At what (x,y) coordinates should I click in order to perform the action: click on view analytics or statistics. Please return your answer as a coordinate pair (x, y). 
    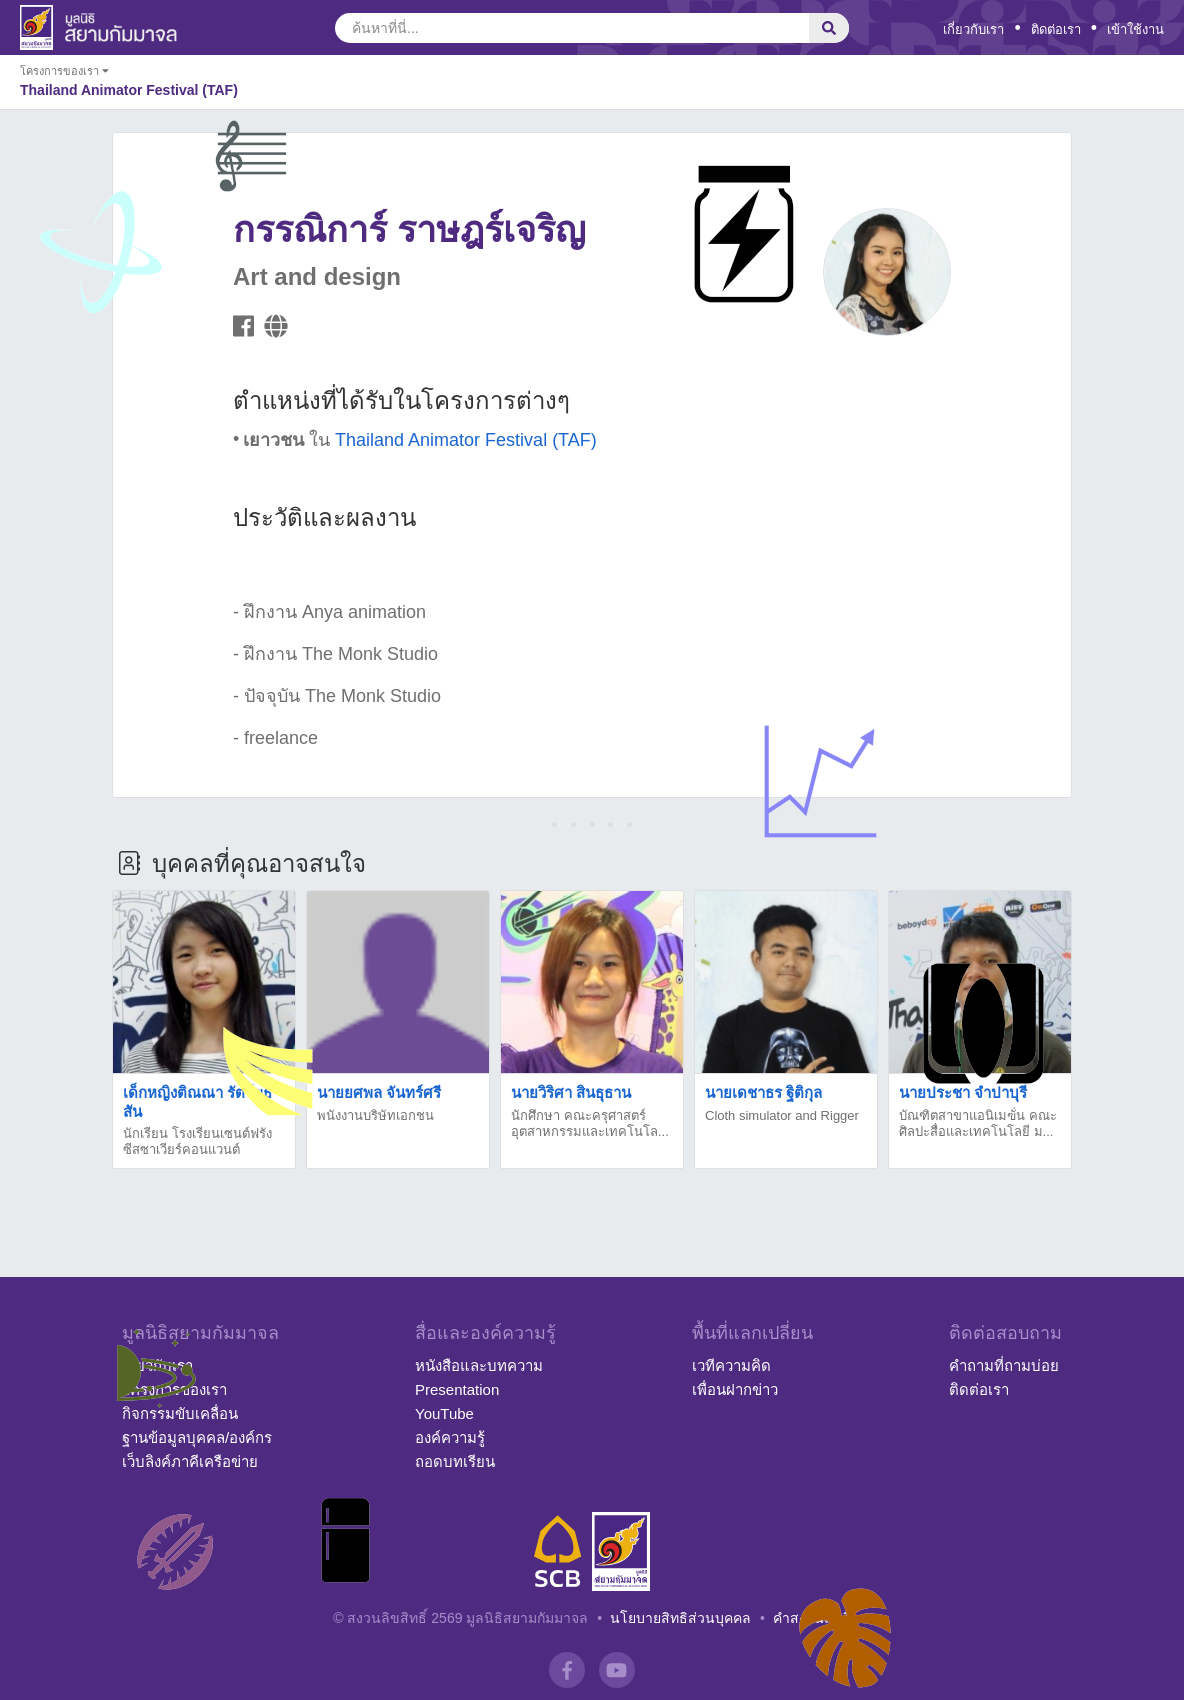
    Looking at the image, I should click on (820, 781).